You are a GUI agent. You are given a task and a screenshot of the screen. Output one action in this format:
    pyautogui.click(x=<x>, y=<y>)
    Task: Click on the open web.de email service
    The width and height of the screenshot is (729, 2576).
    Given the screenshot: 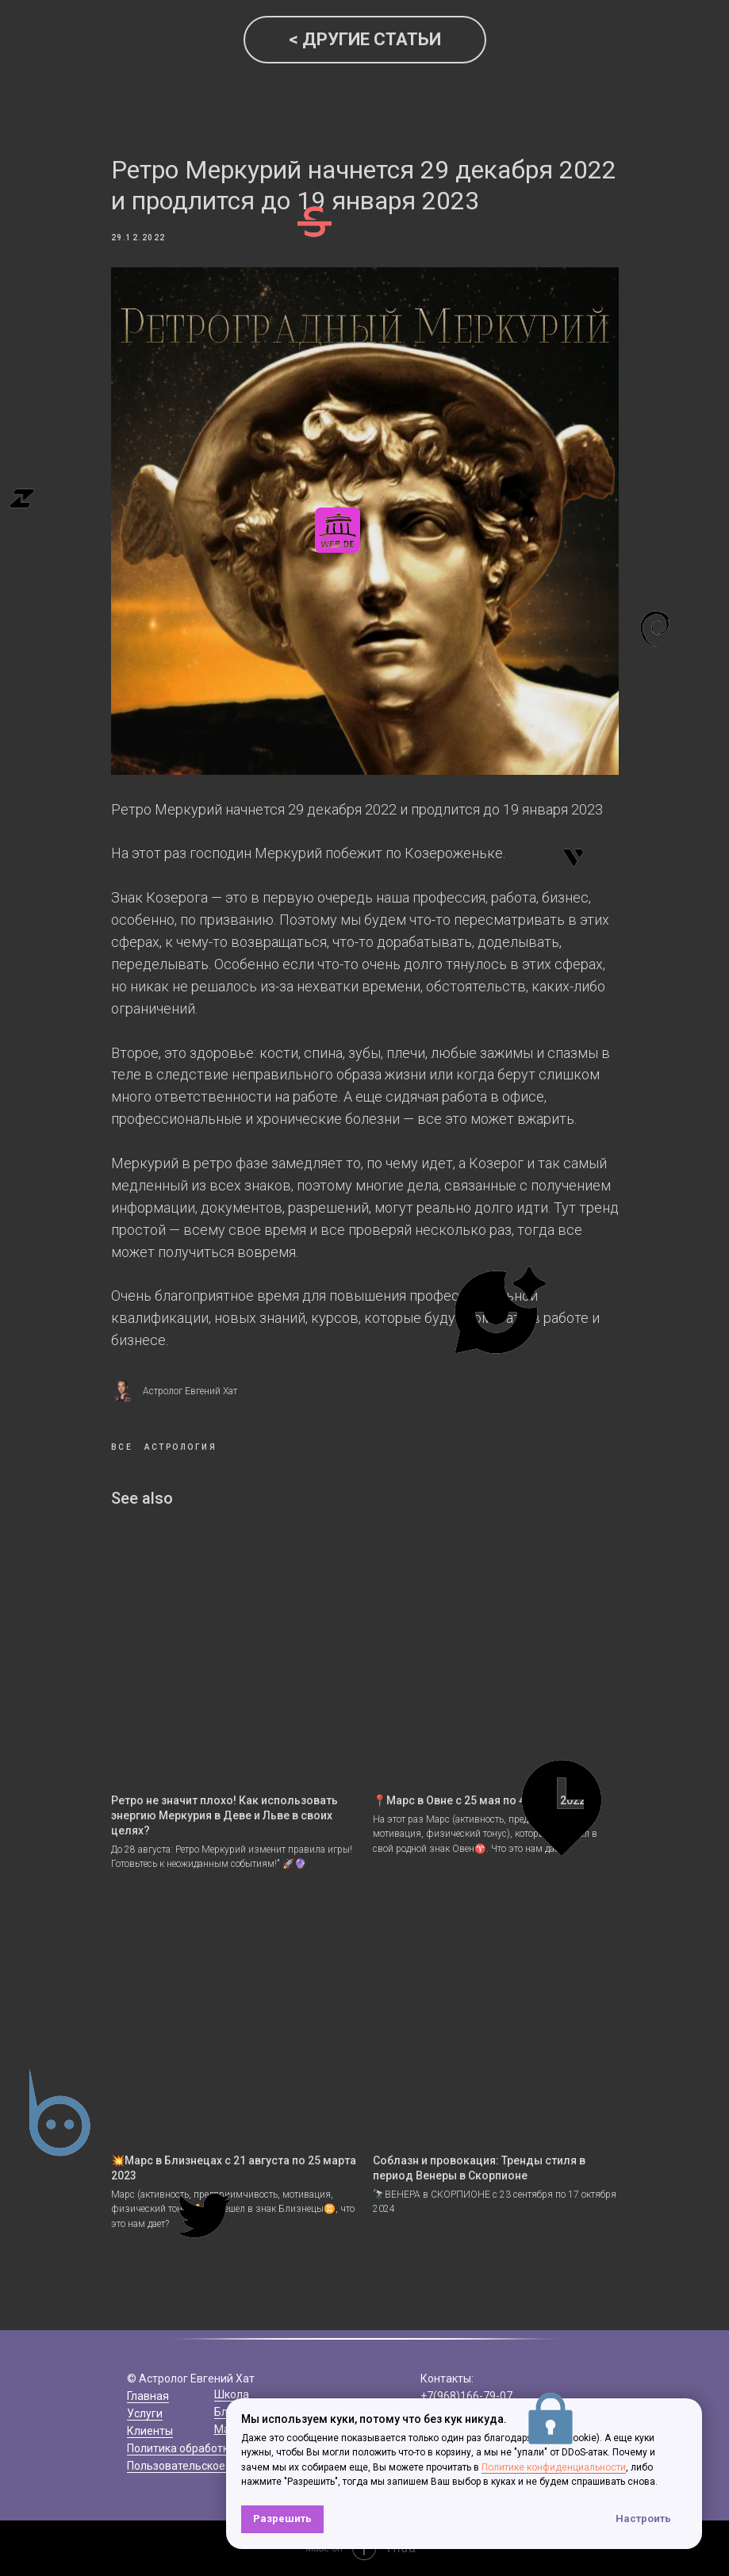 What is the action you would take?
    pyautogui.click(x=337, y=530)
    